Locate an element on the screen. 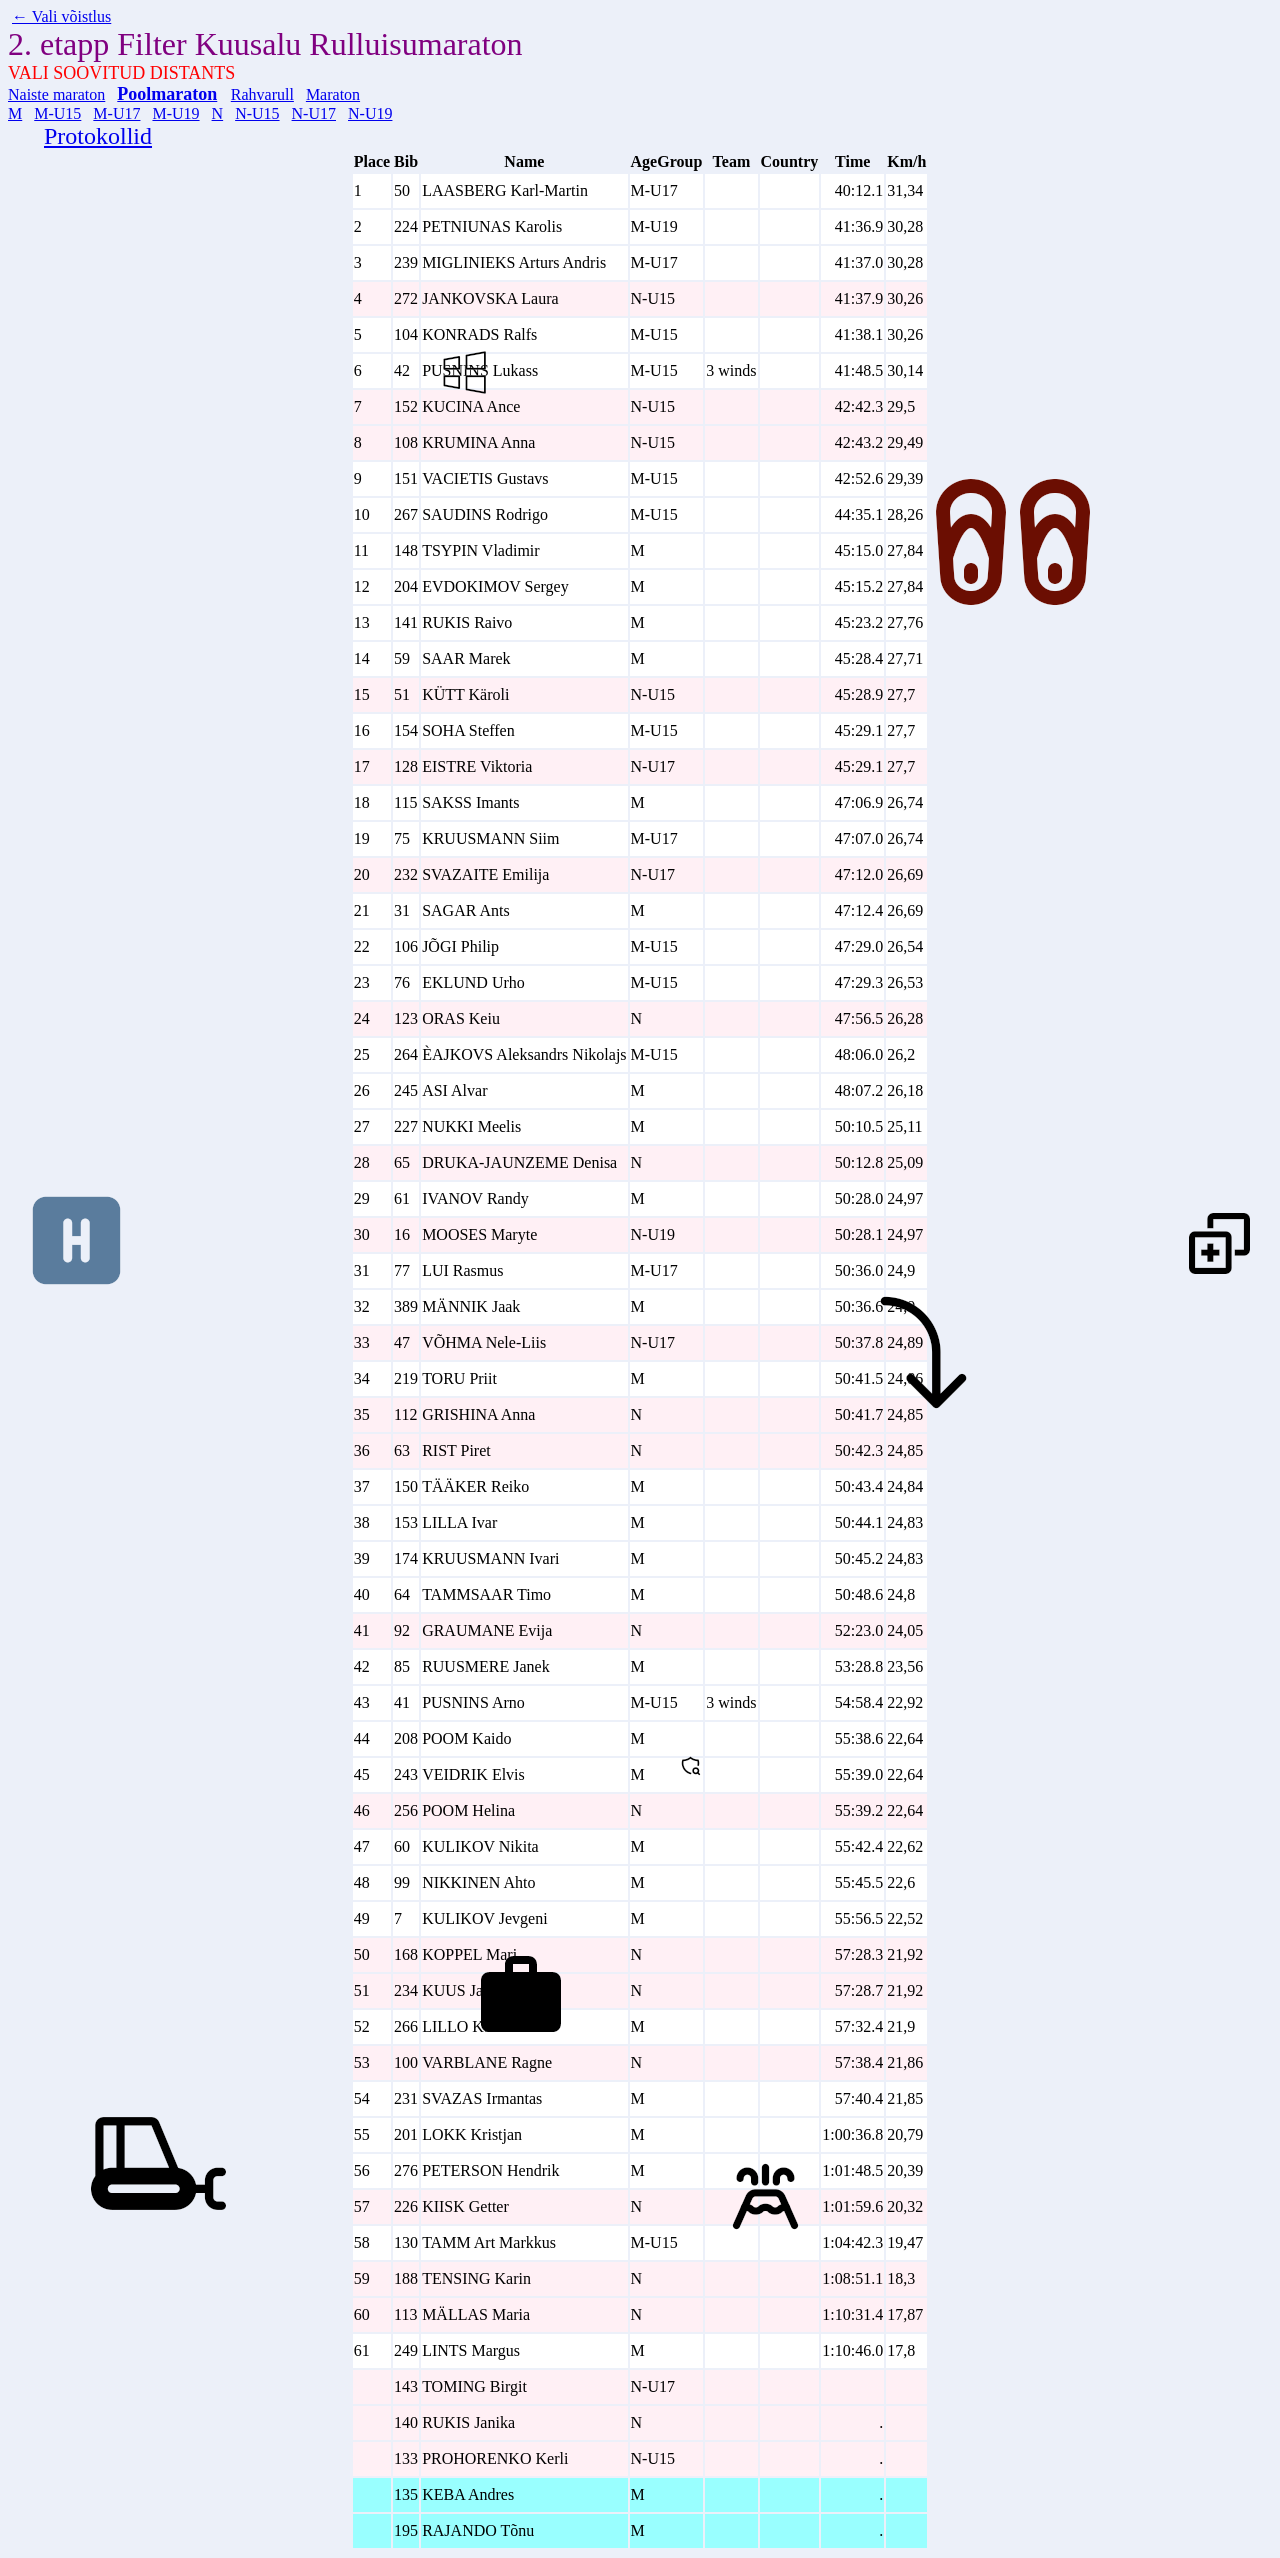 Image resolution: width=1280 pixels, height=2558 pixels. duplicate or copy an item is located at coordinates (1219, 1243).